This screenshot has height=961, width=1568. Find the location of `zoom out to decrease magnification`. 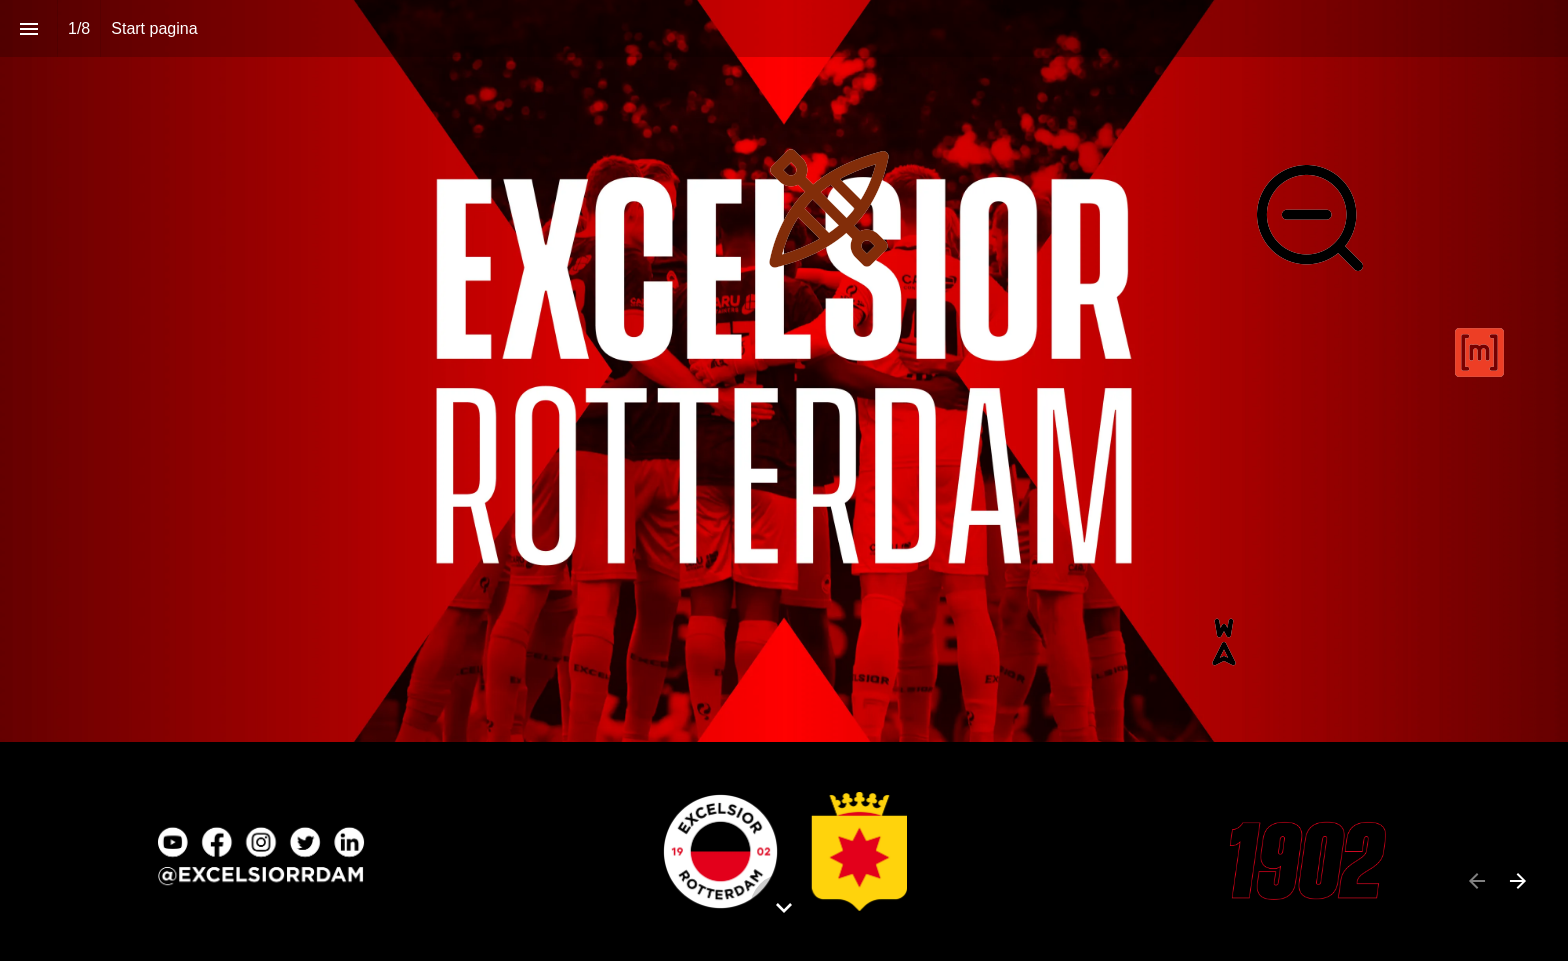

zoom out to decrease magnification is located at coordinates (1310, 218).